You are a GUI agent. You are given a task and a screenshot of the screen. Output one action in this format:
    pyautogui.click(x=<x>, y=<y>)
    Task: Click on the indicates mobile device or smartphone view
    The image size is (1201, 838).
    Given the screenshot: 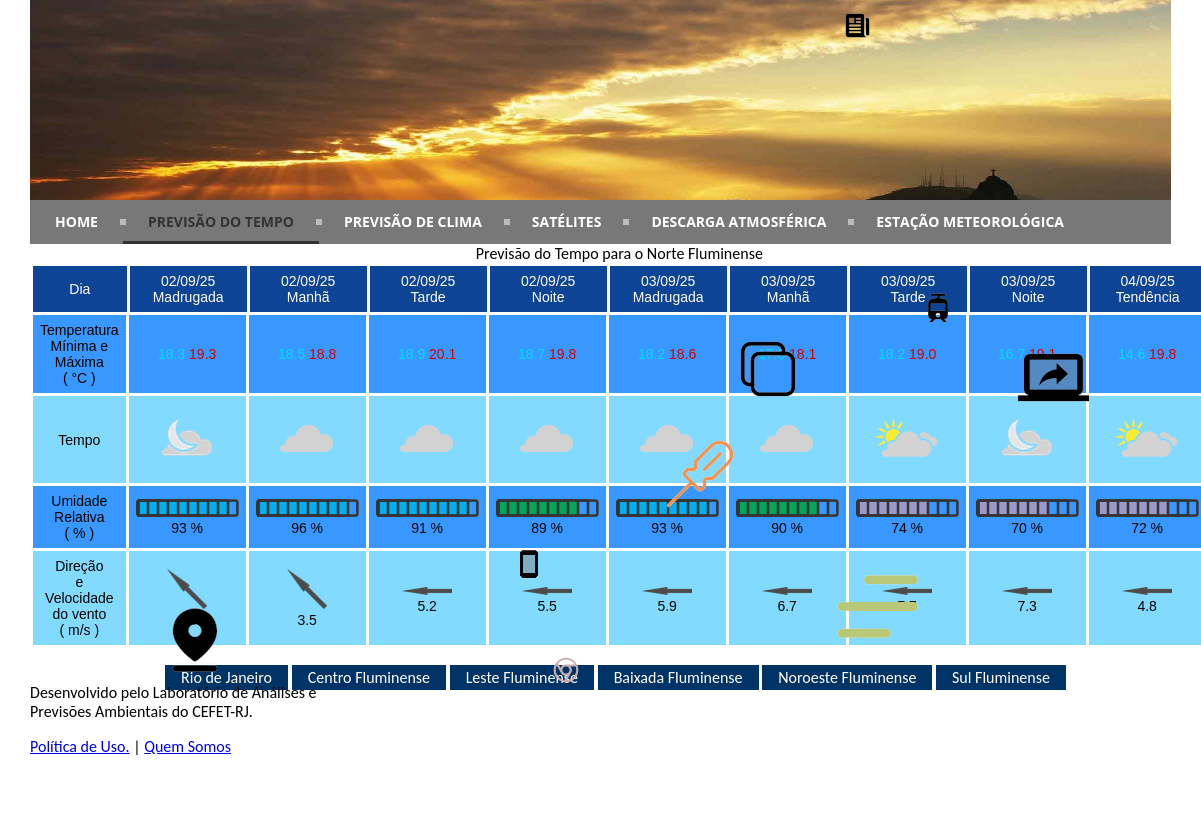 What is the action you would take?
    pyautogui.click(x=529, y=564)
    